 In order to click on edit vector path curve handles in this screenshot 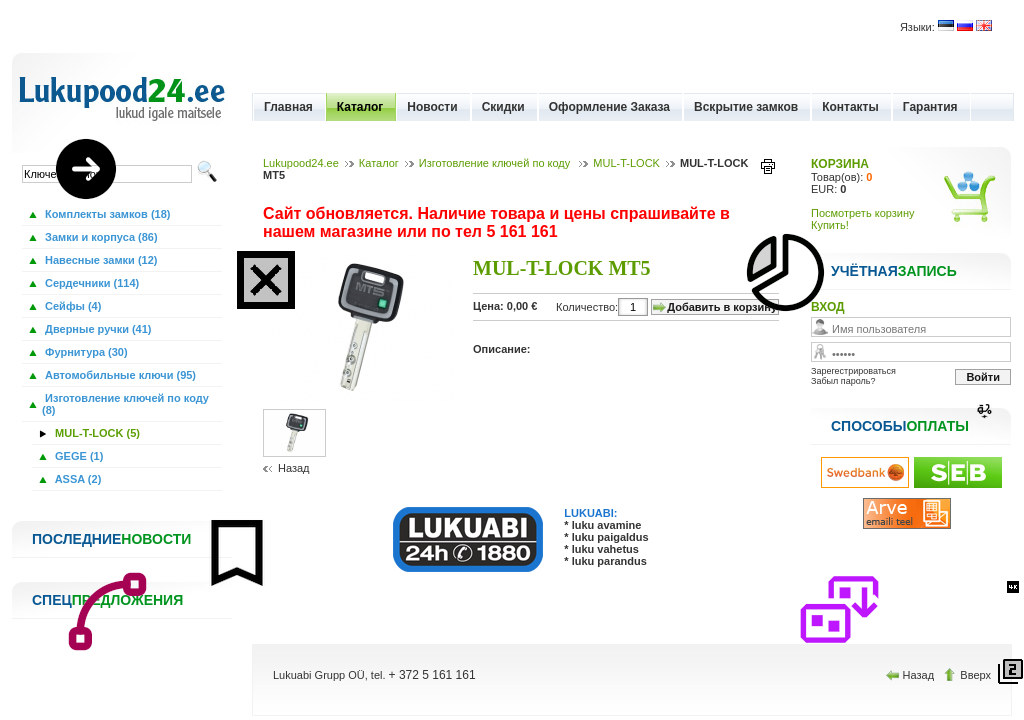, I will do `click(107, 611)`.